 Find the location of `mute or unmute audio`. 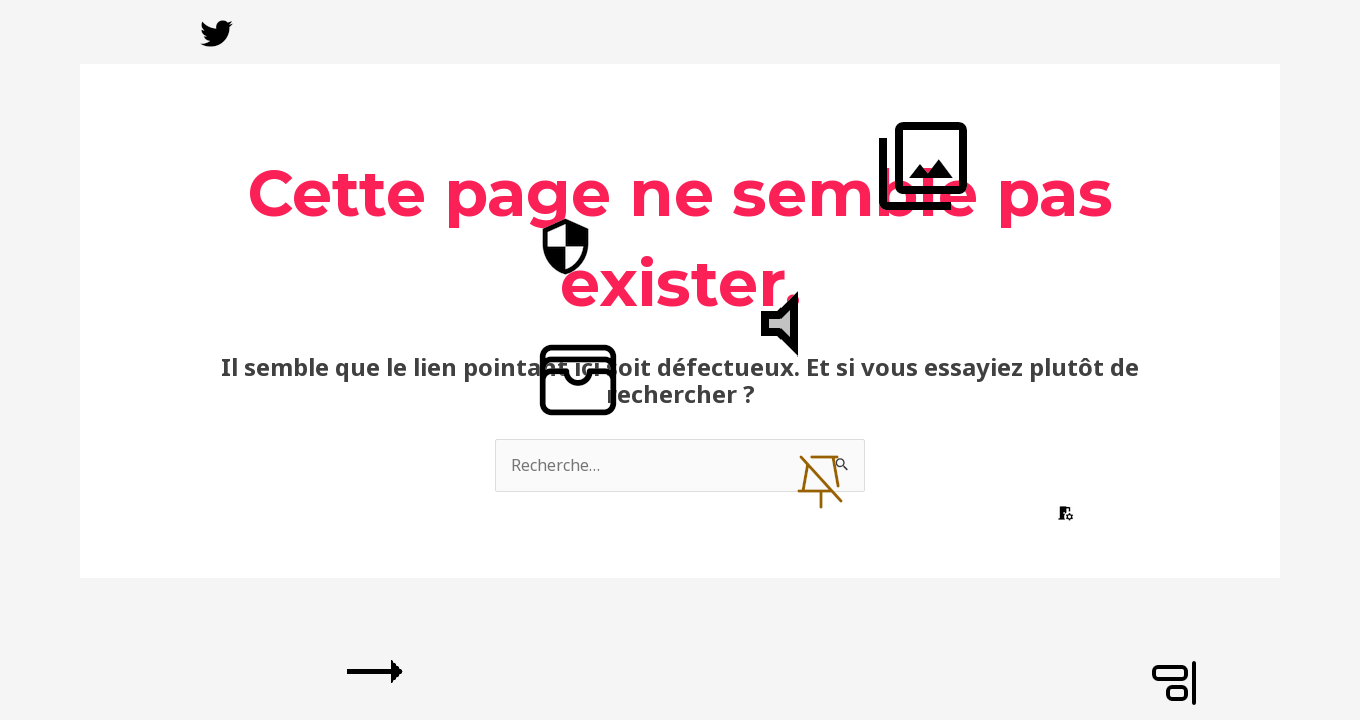

mute or unmute audio is located at coordinates (781, 323).